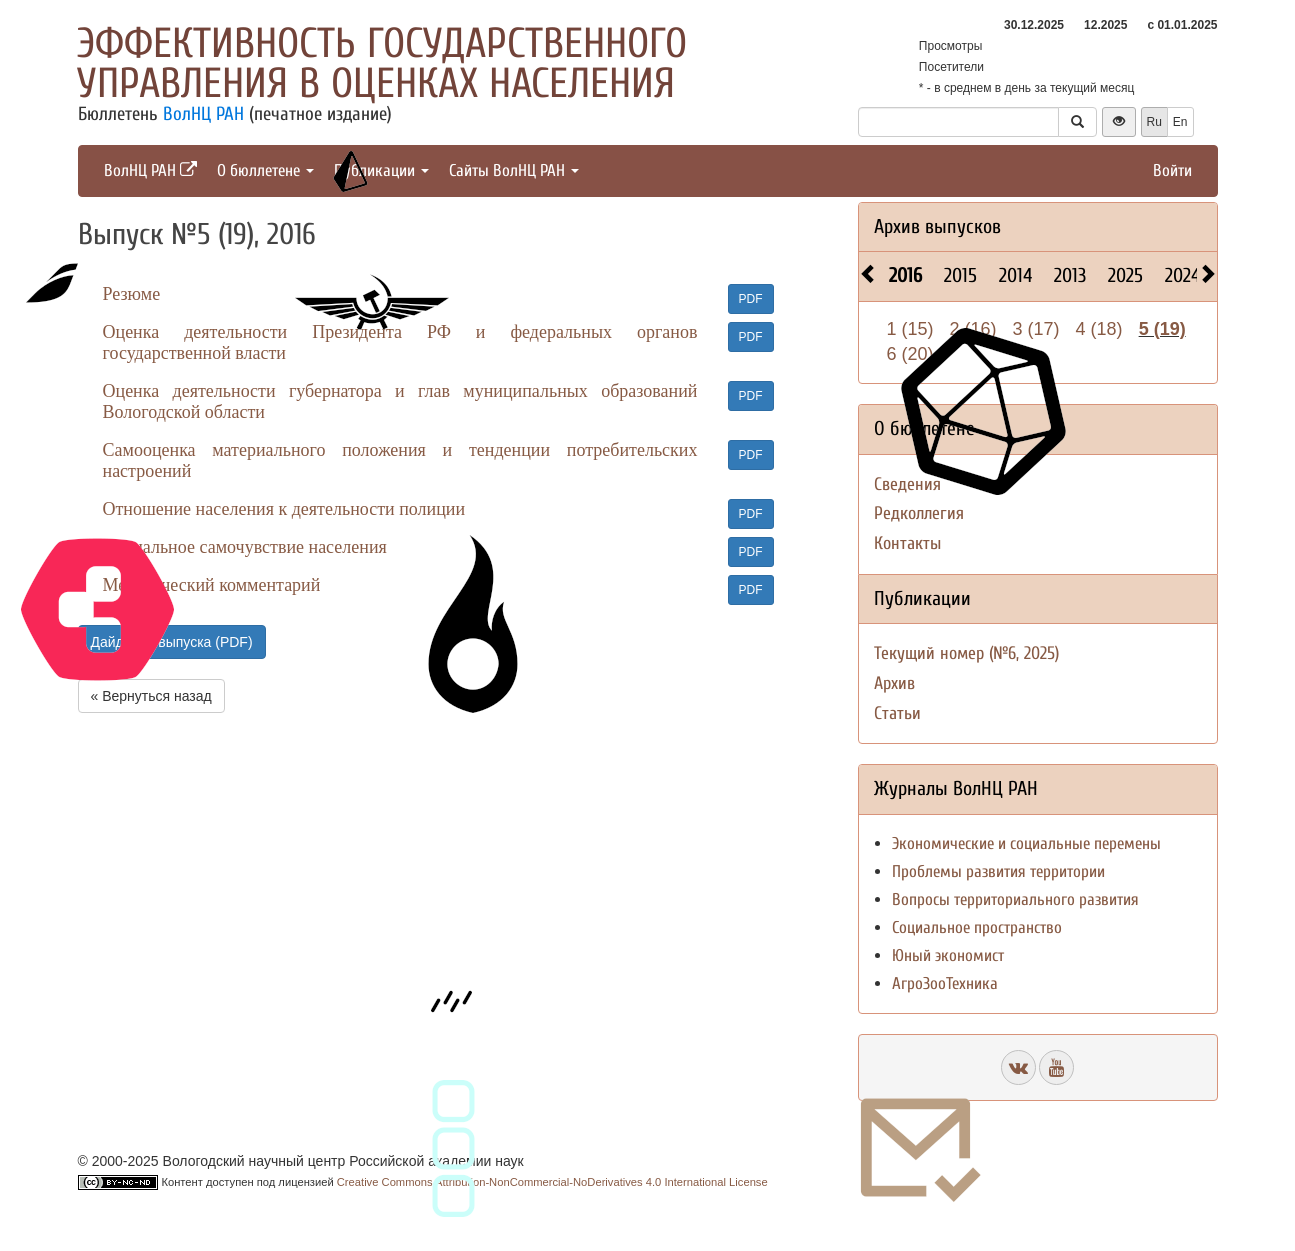 The height and width of the screenshot is (1251, 1295). Describe the element at coordinates (915, 1147) in the screenshot. I see `email successfully sent or delivered` at that location.